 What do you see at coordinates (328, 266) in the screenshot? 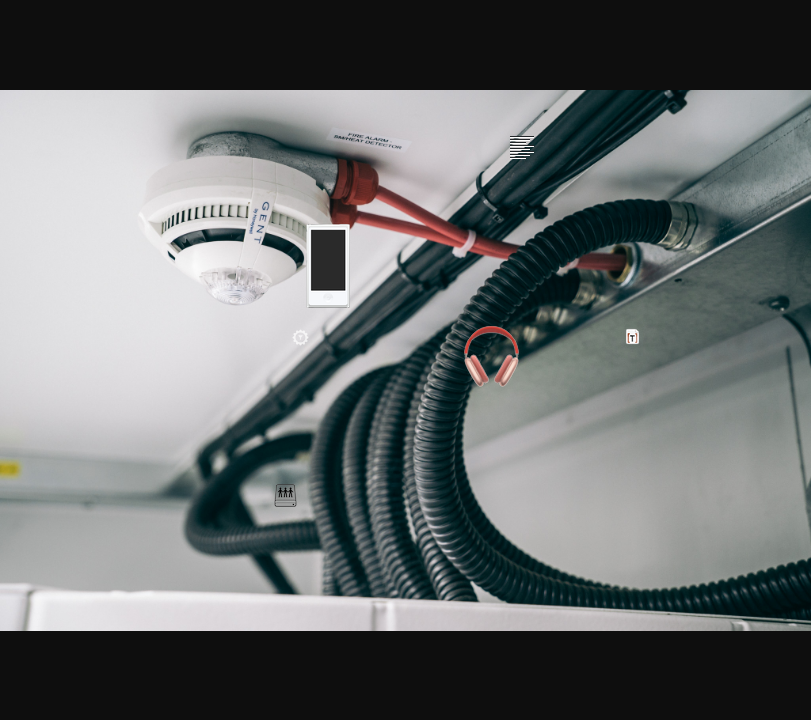
I see `iPod nano device connected` at bounding box center [328, 266].